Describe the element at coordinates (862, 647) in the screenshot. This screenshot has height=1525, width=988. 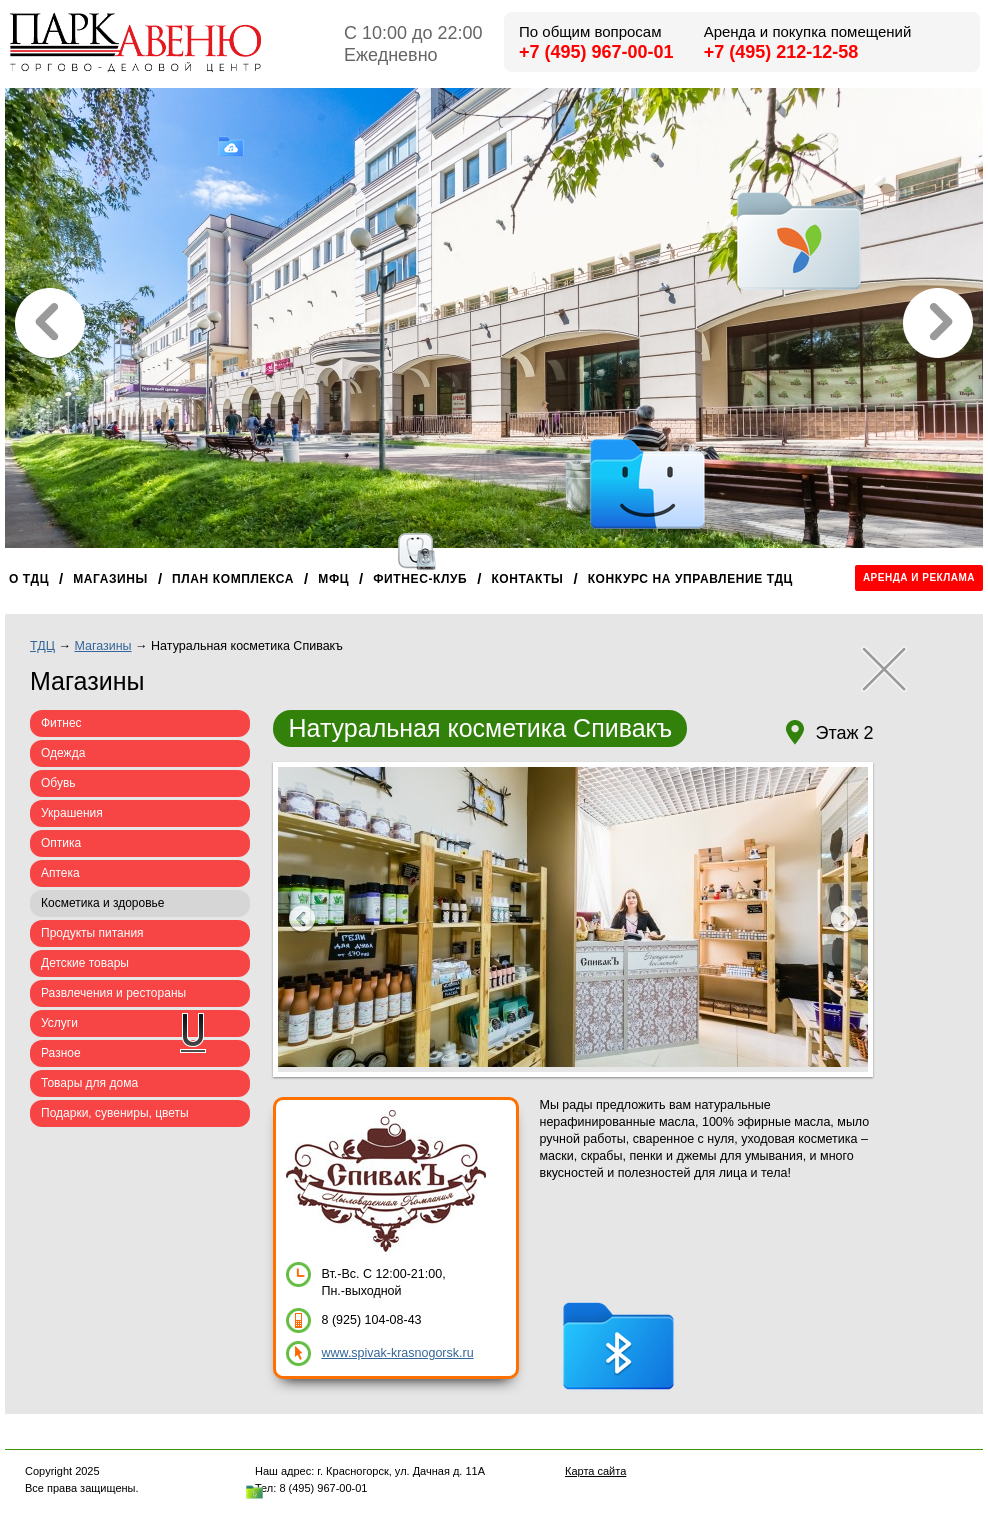
I see `delete or remove an item` at that location.